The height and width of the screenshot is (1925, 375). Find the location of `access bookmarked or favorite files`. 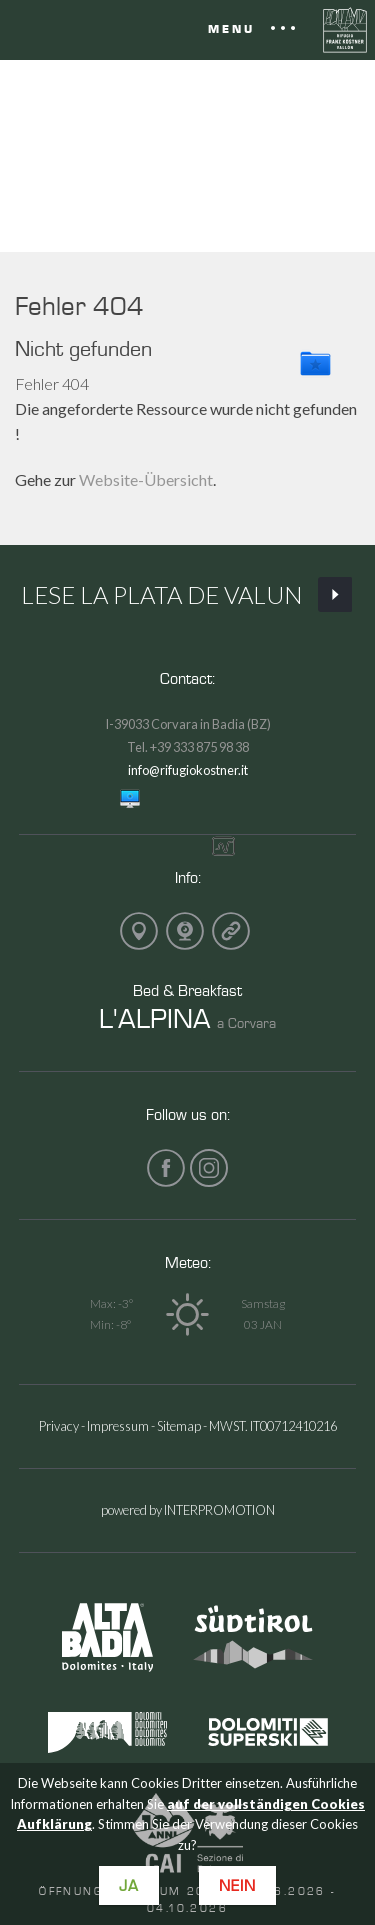

access bookmarked or favorite files is located at coordinates (315, 363).